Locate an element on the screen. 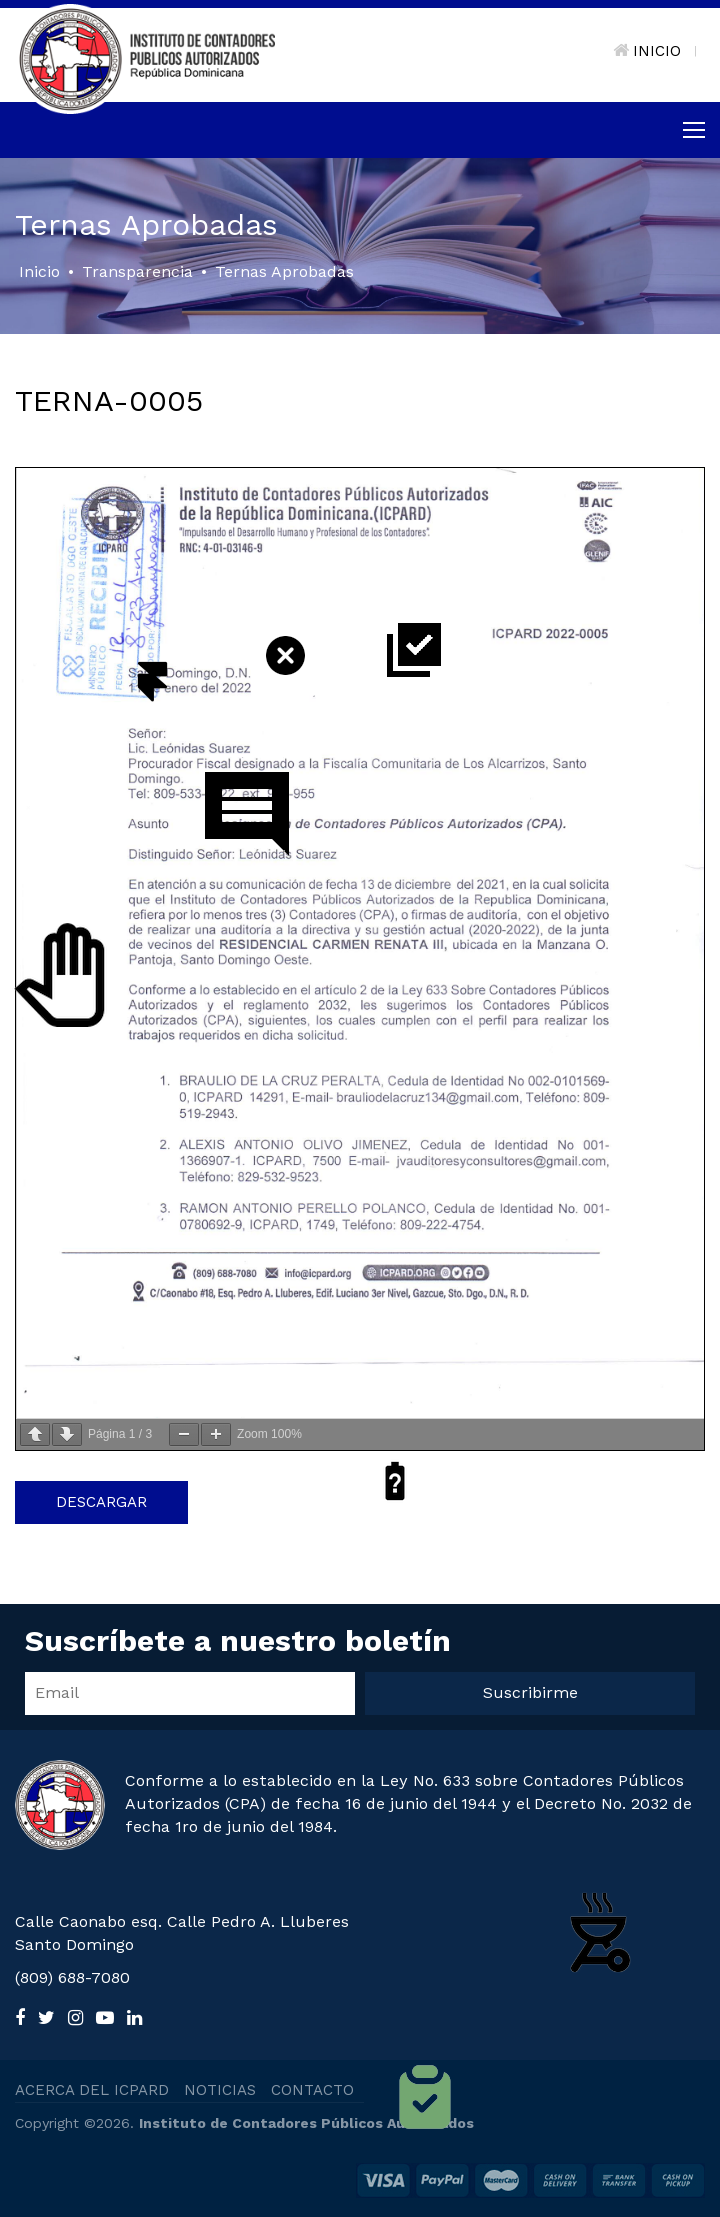 This screenshot has width=720, height=2217. close or dismiss a dialog is located at coordinates (285, 655).